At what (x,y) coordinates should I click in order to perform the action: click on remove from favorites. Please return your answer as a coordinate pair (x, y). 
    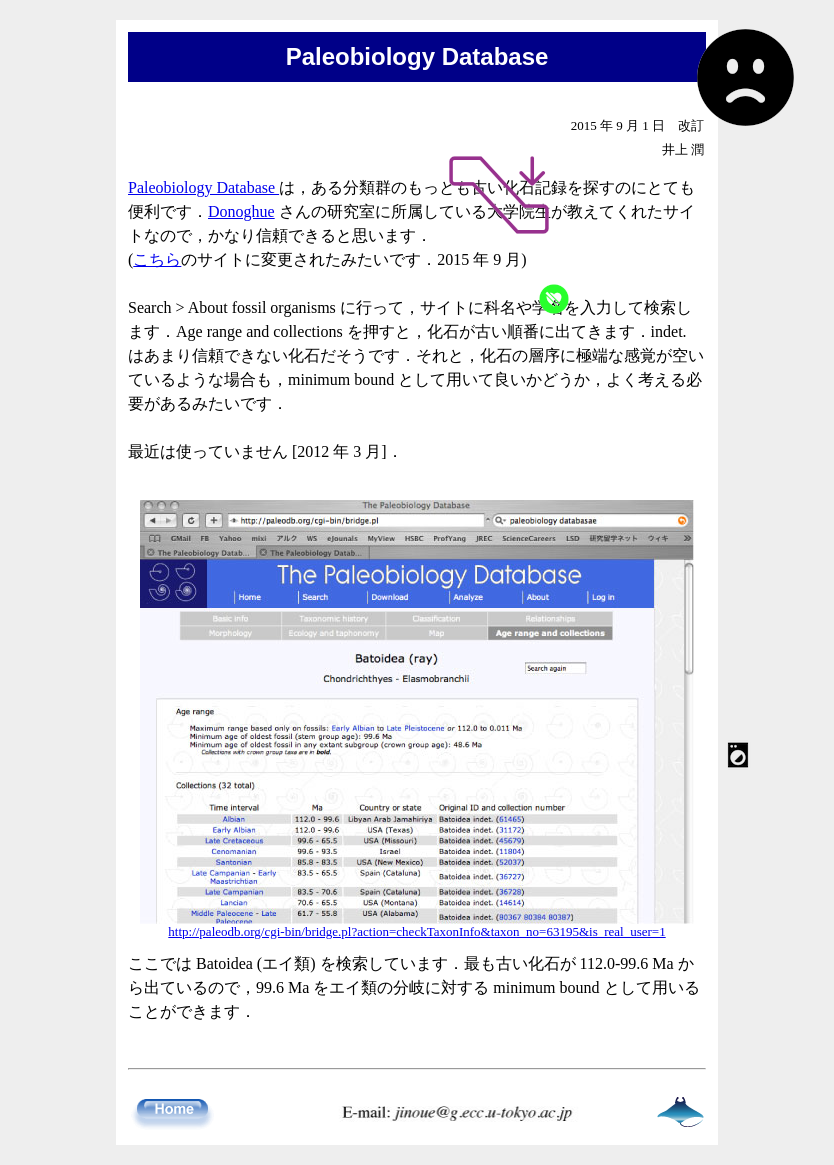
    Looking at the image, I should click on (554, 299).